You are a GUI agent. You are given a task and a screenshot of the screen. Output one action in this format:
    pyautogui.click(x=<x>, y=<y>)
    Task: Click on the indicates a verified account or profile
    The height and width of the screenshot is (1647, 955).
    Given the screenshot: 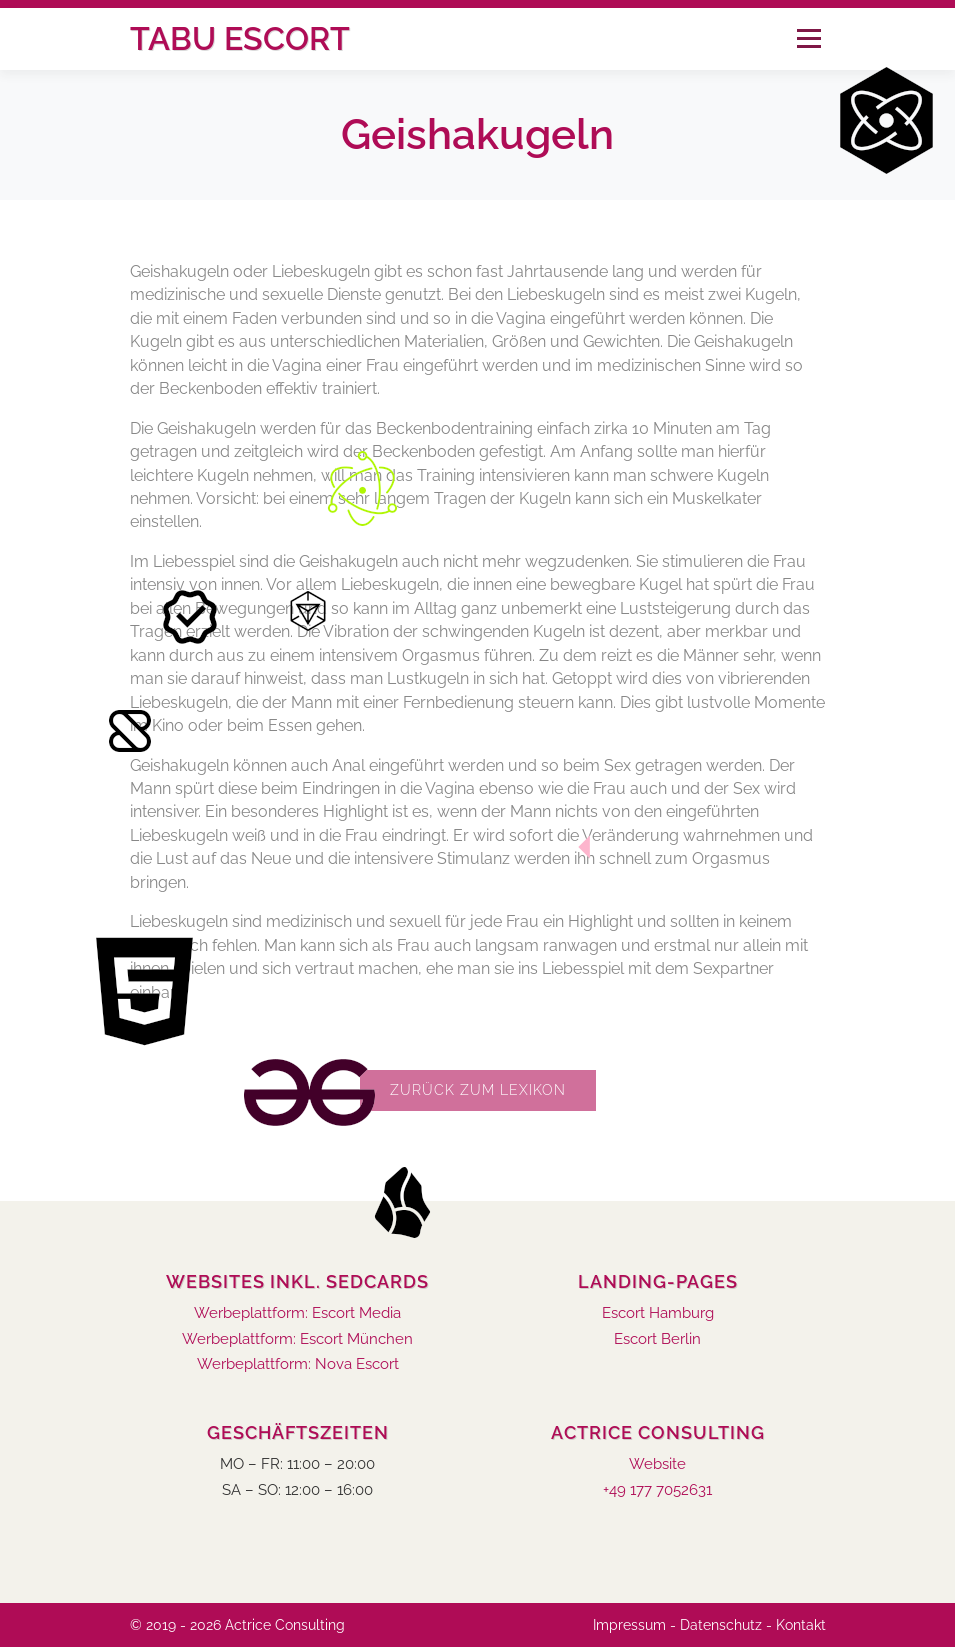 What is the action you would take?
    pyautogui.click(x=190, y=617)
    